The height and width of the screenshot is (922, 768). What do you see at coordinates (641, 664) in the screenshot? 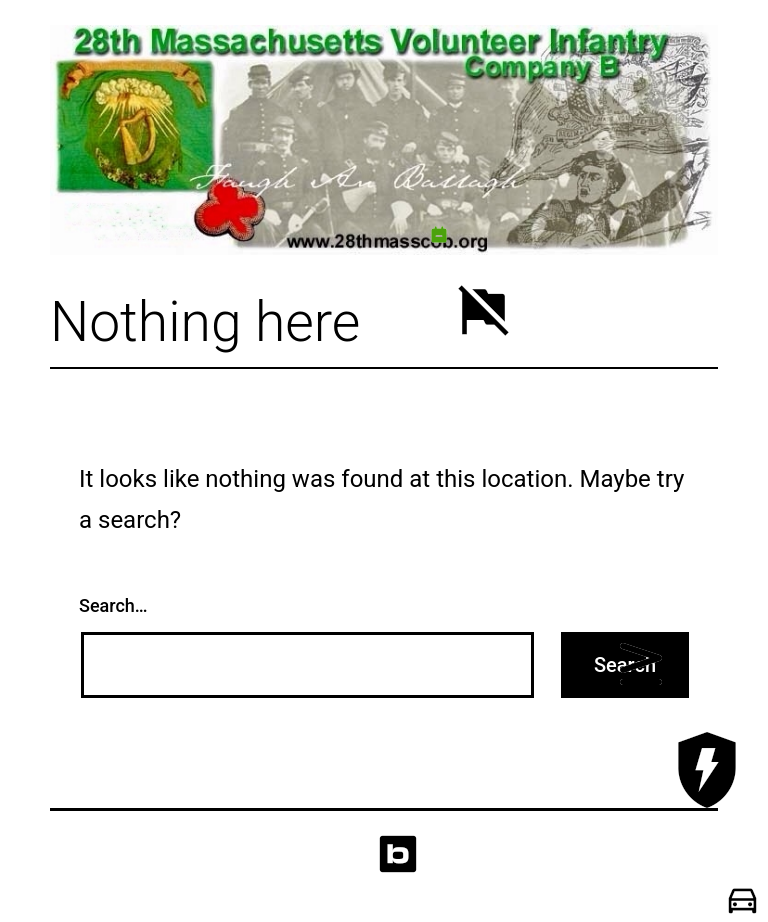
I see `indicates a minimum value requirement` at bounding box center [641, 664].